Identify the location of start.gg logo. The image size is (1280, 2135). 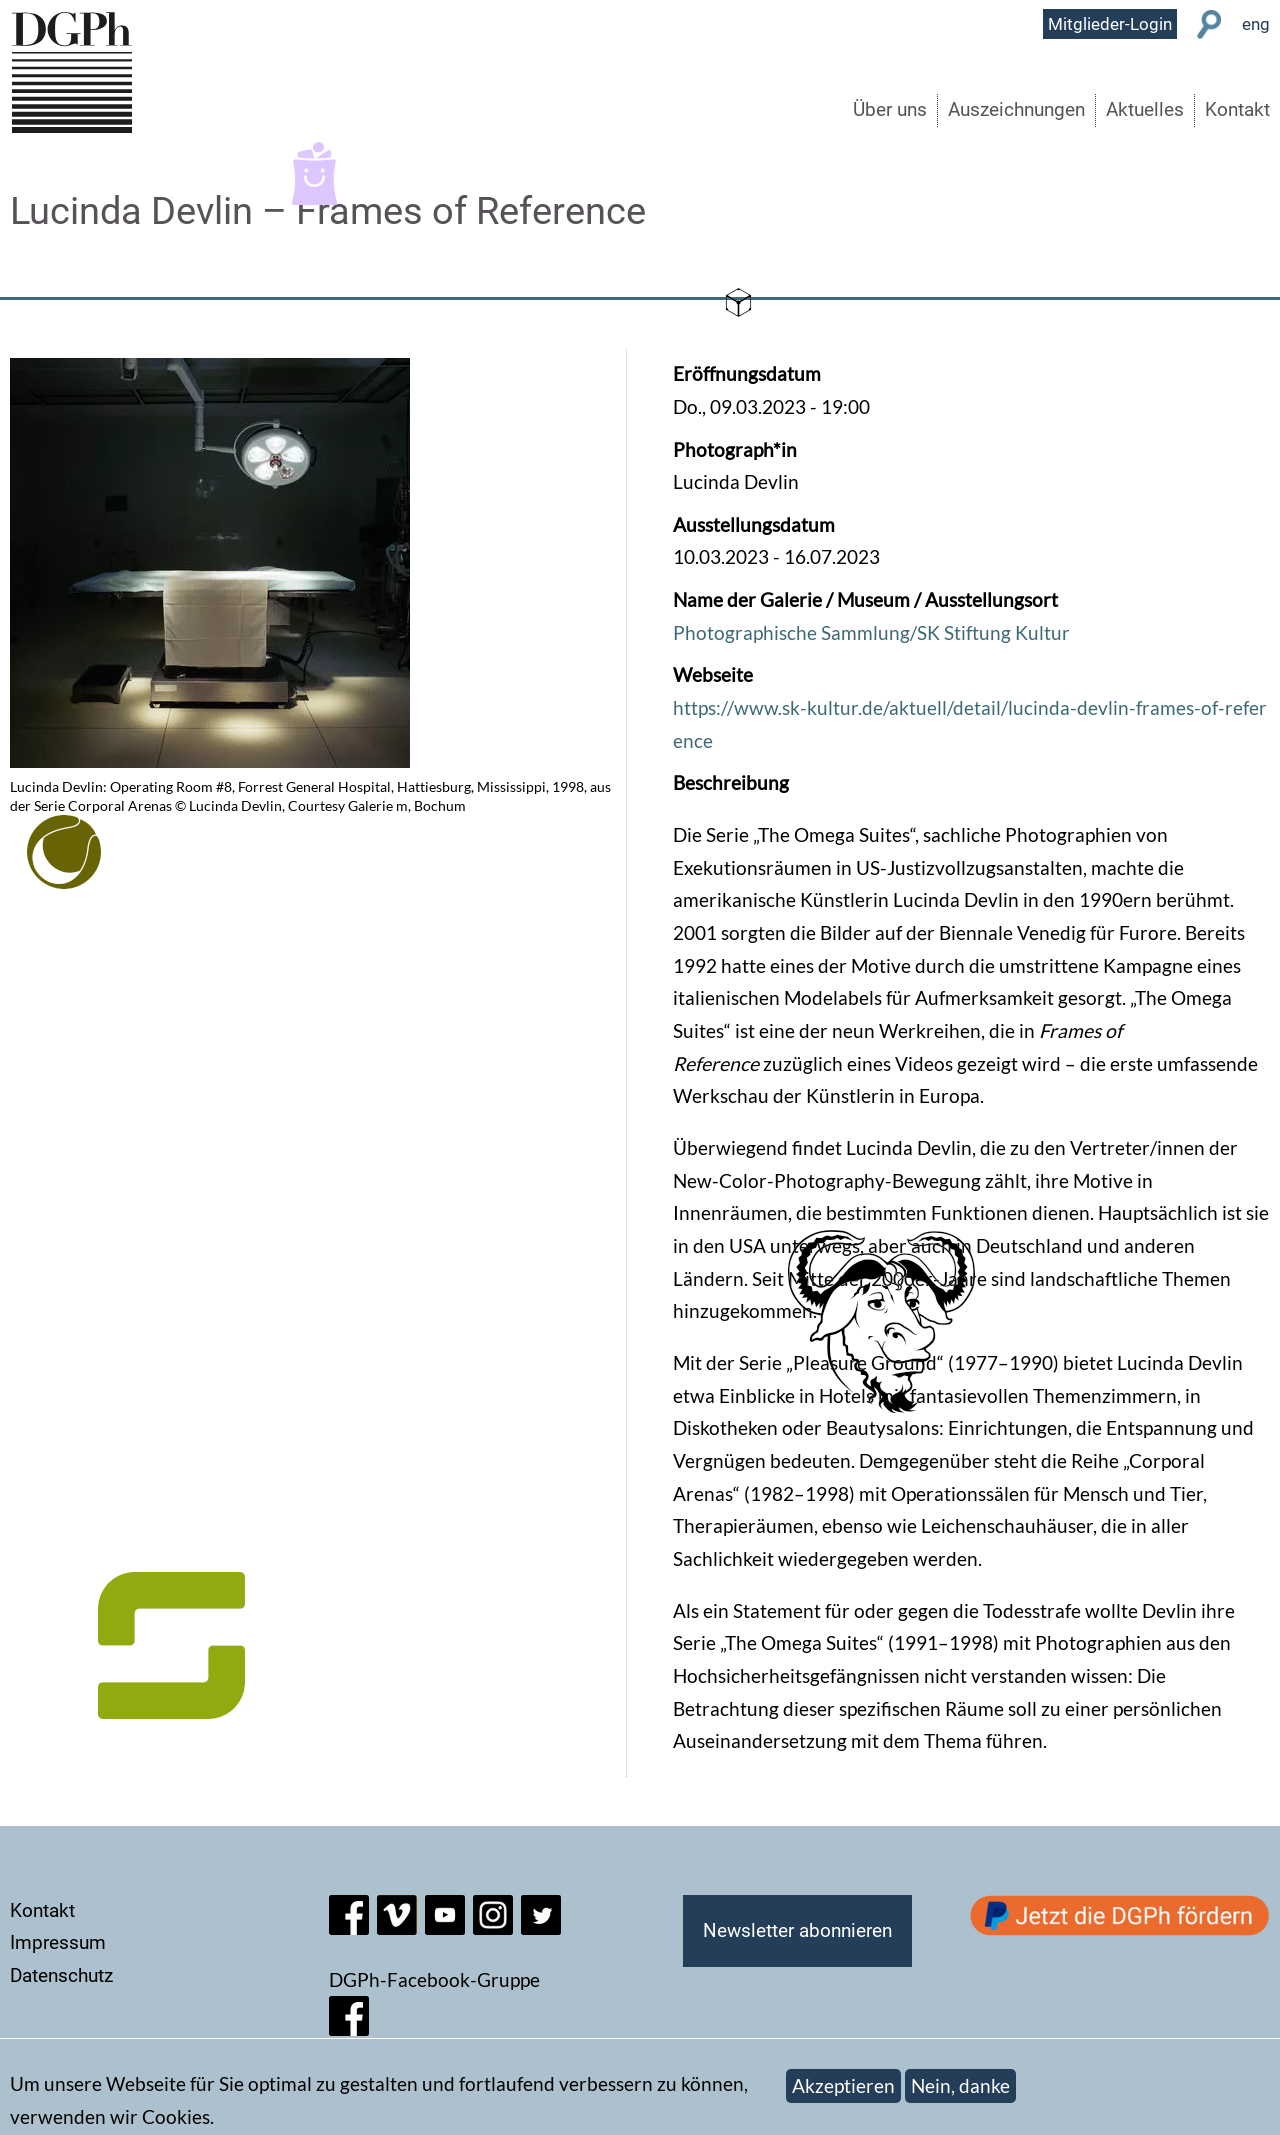
(171, 1645).